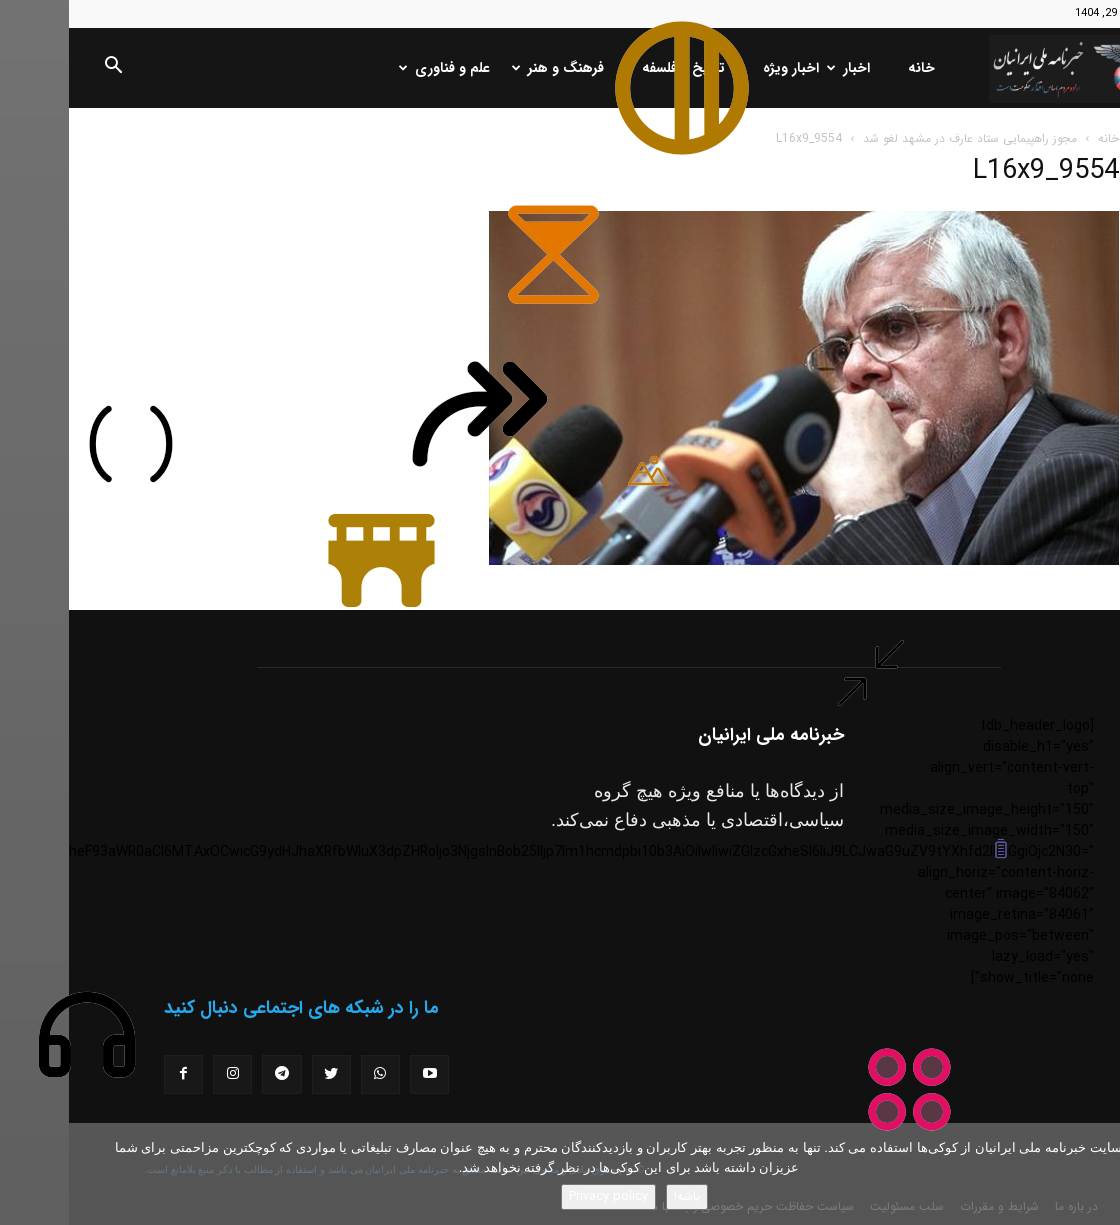 The height and width of the screenshot is (1225, 1120). I want to click on open app grid or menu, so click(909, 1089).